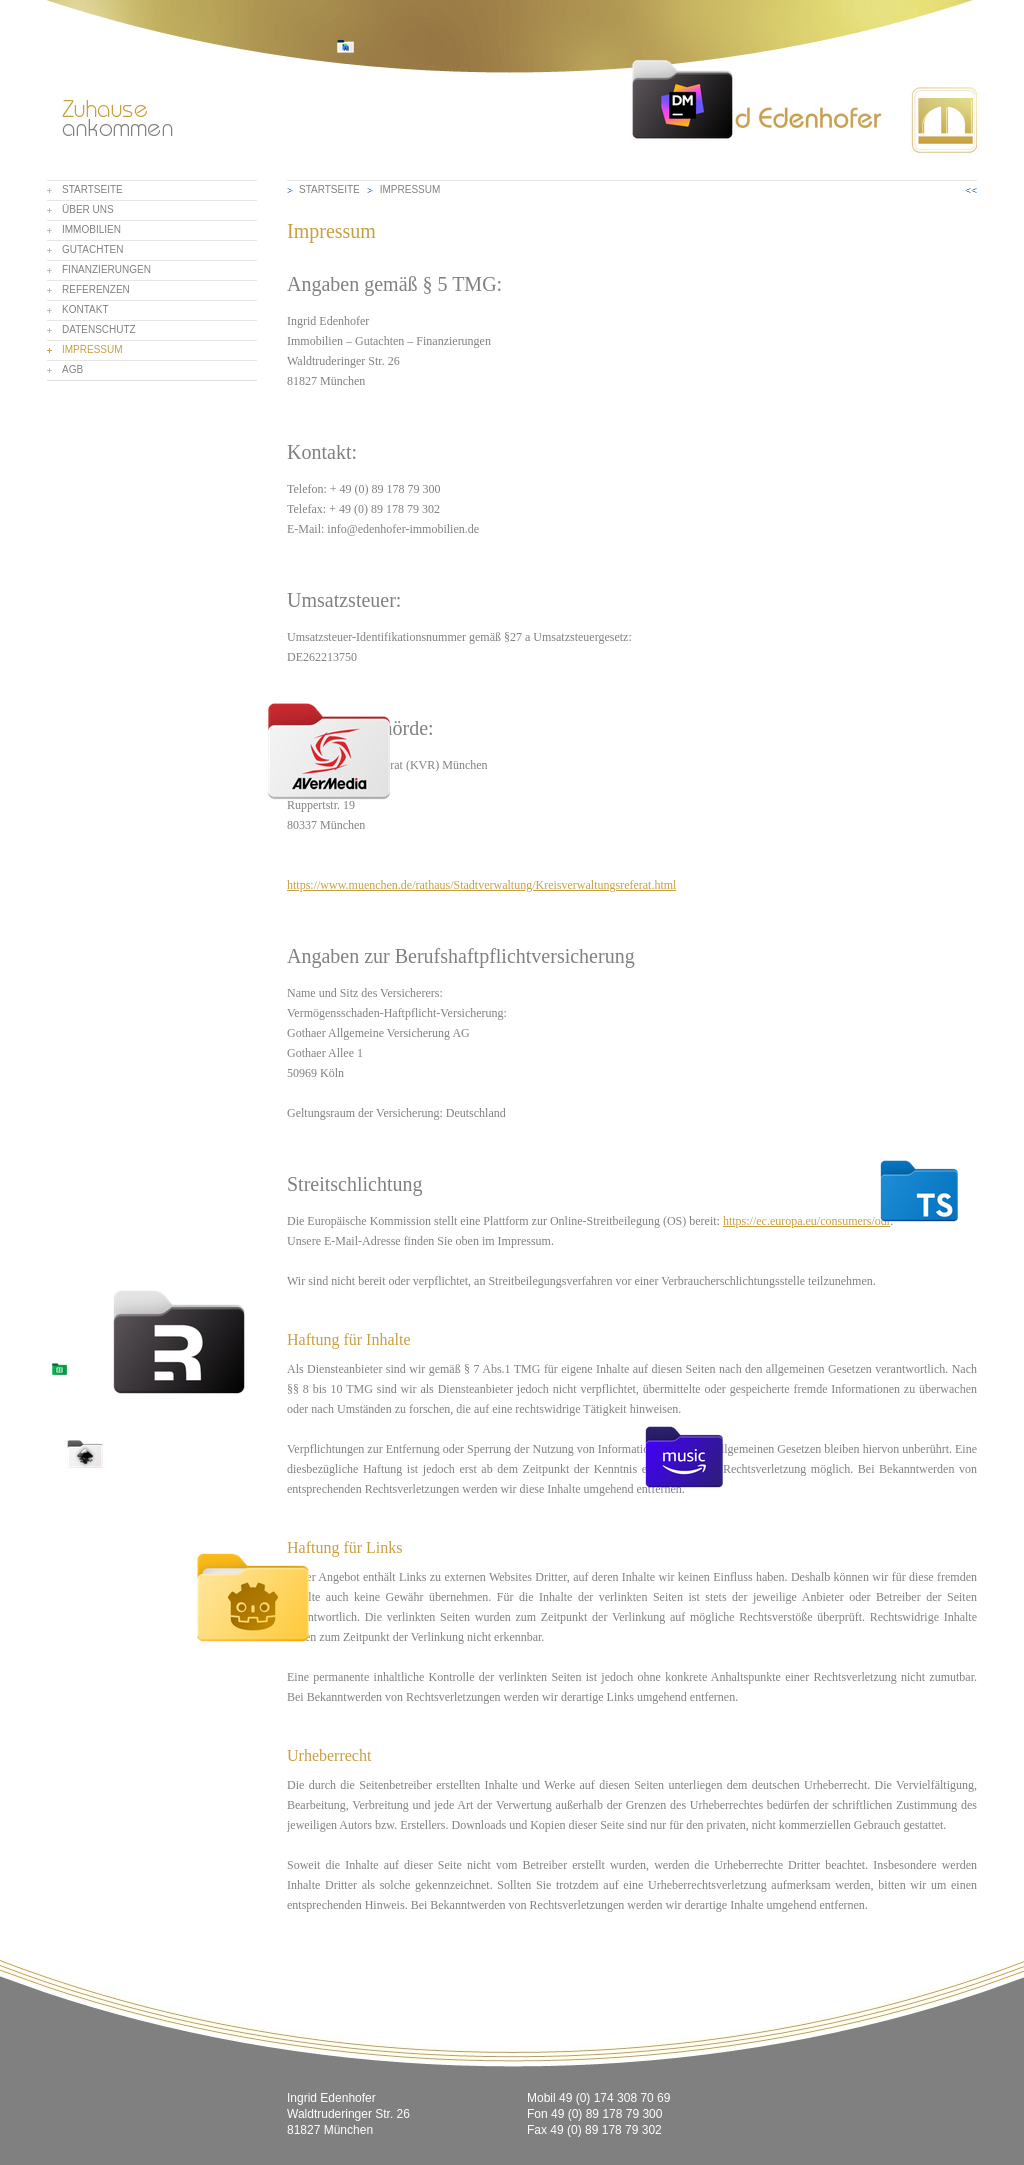  What do you see at coordinates (345, 46) in the screenshot?
I see `open android studio projects folder` at bounding box center [345, 46].